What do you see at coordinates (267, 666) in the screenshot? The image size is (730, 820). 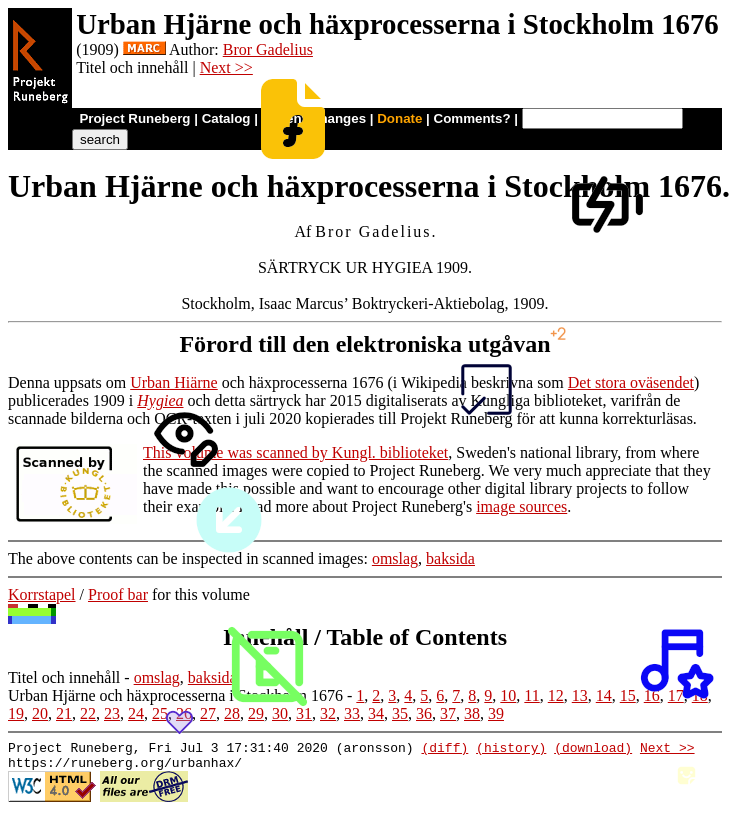 I see `explicit content filter is enabled` at bounding box center [267, 666].